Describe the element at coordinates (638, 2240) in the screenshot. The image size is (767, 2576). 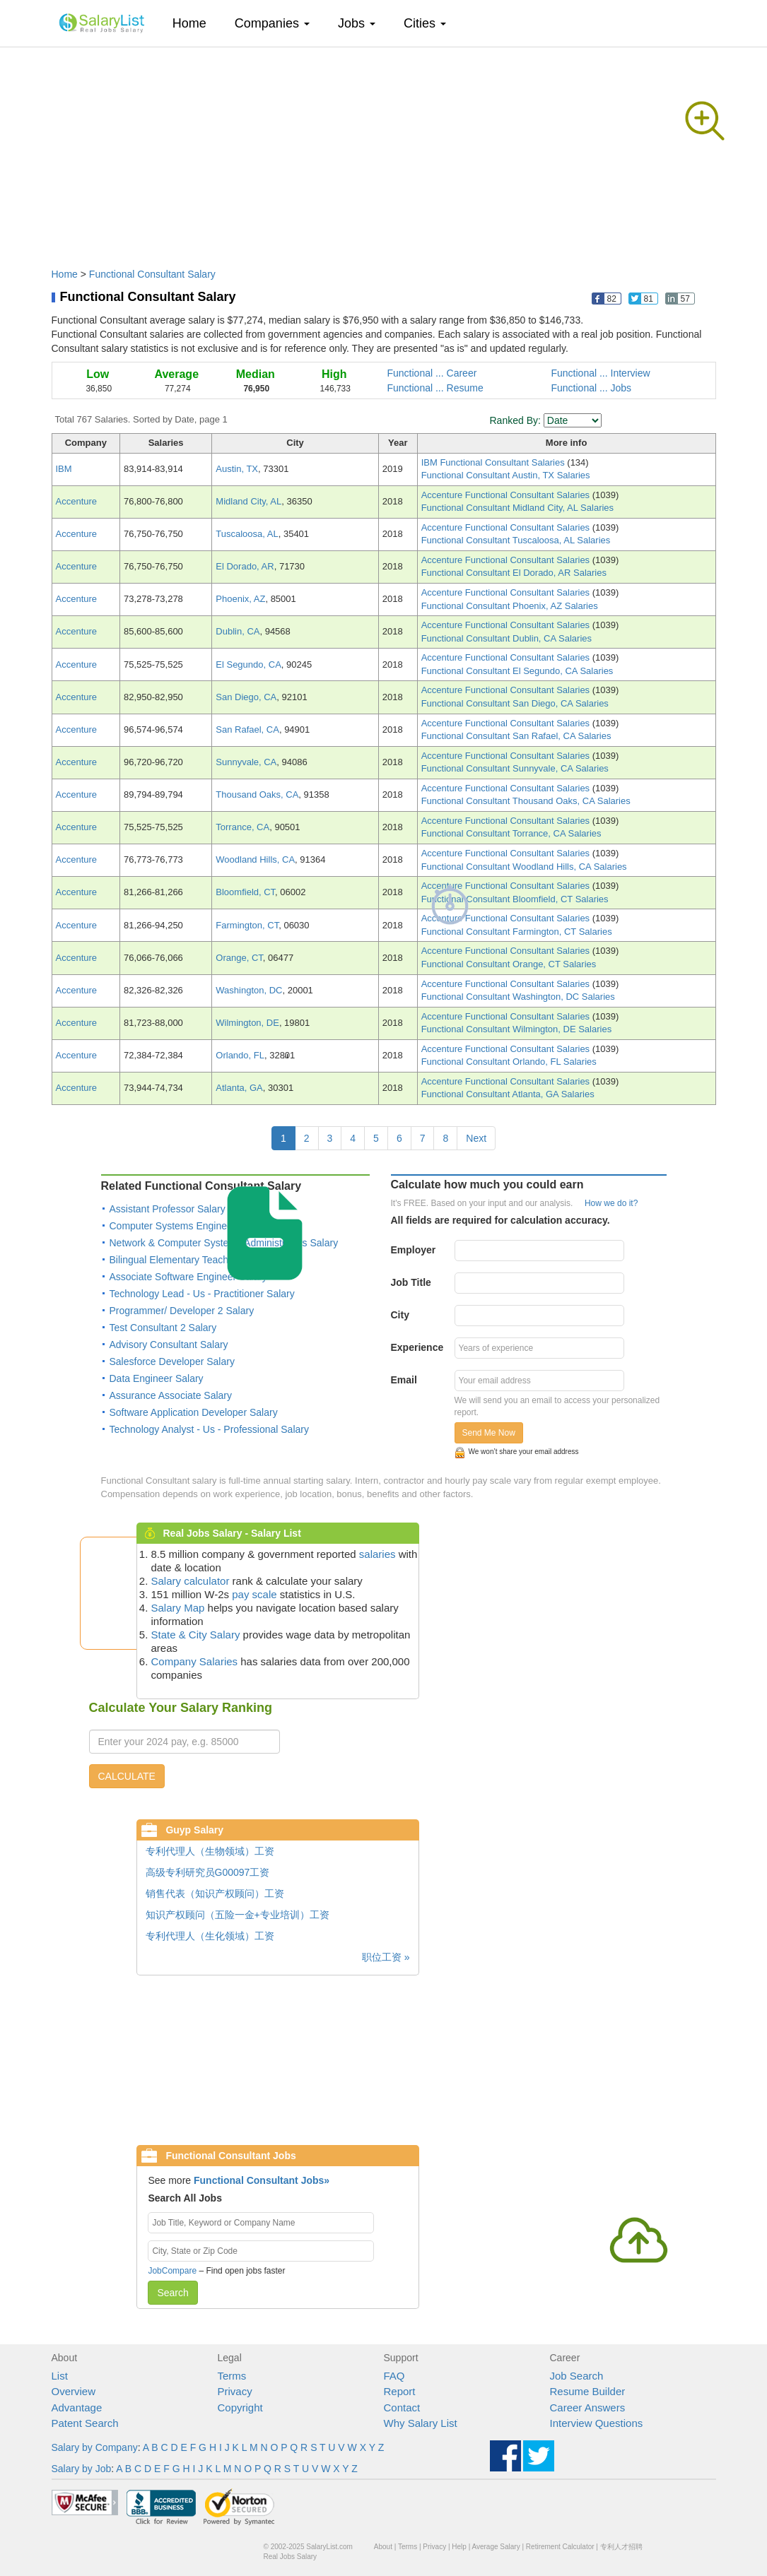
I see `upload file to cloud storage` at that location.